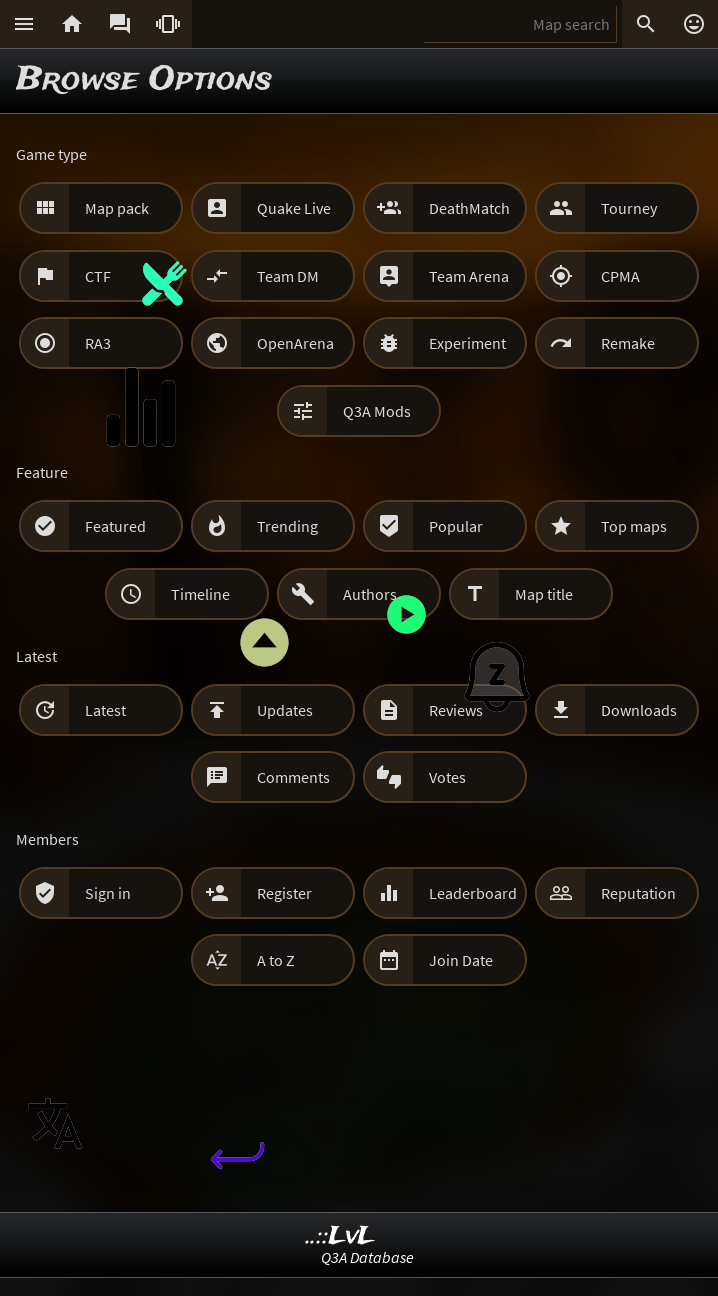 The height and width of the screenshot is (1296, 718). I want to click on go back to previous screen or step, so click(237, 1155).